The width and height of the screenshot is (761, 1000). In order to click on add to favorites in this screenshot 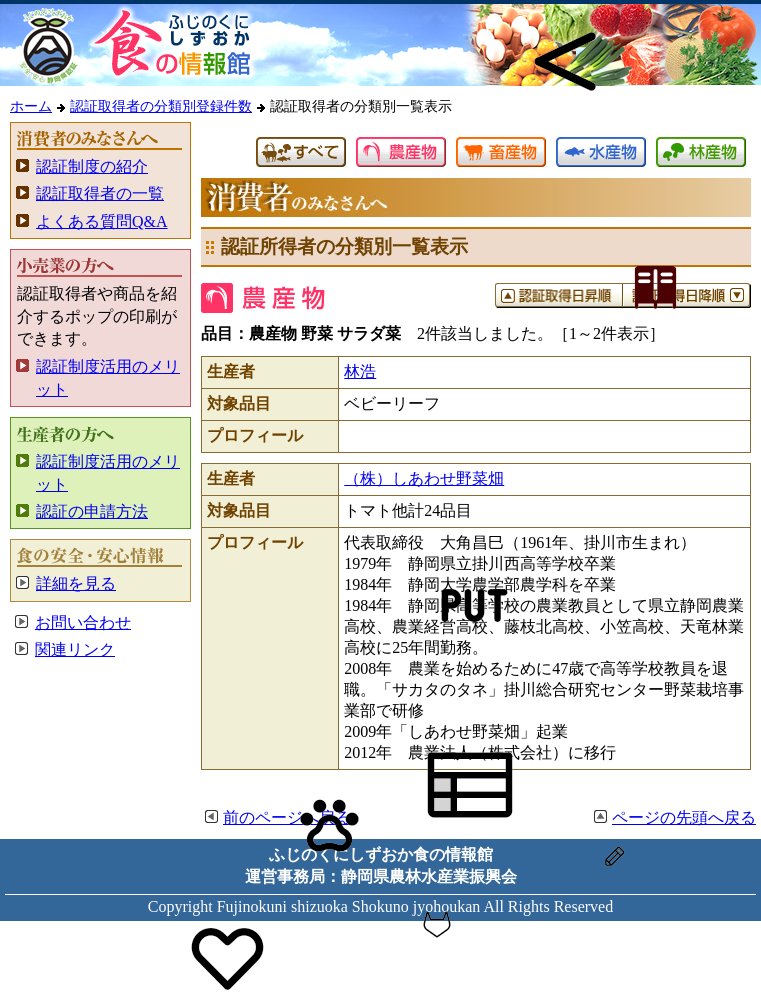, I will do `click(227, 956)`.